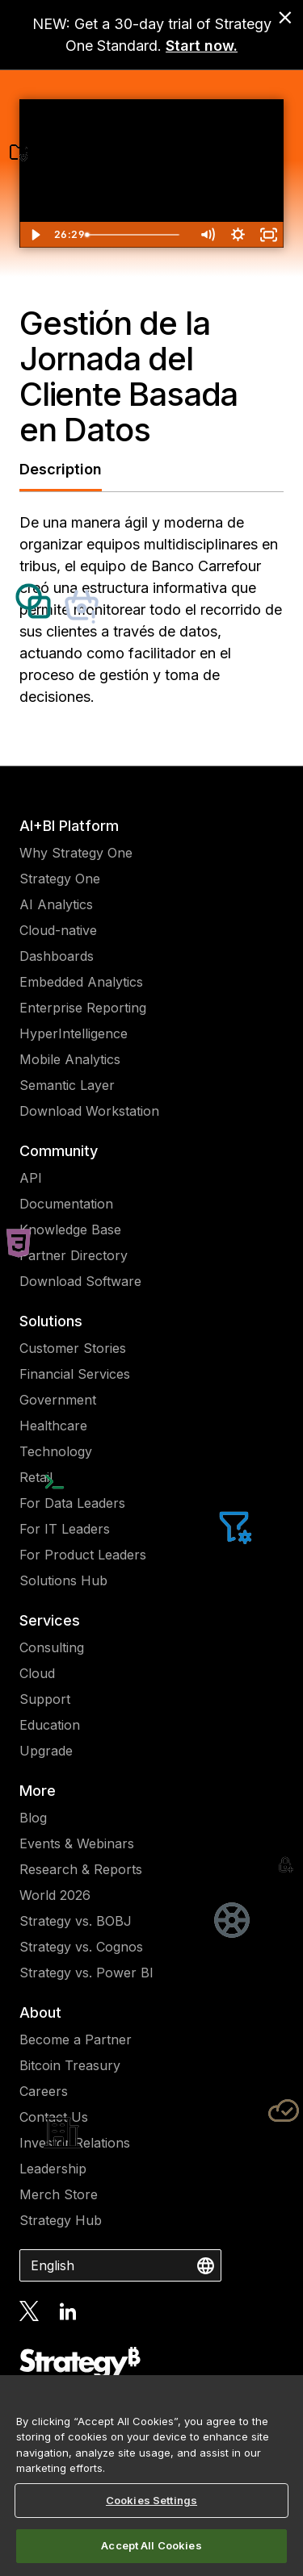 The width and height of the screenshot is (303, 2576). I want to click on add a new password or security credential, so click(285, 1864).